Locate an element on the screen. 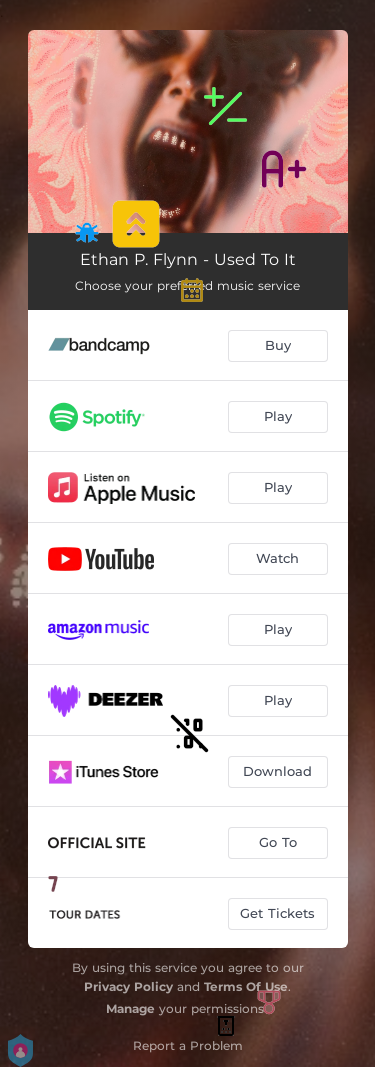  scroll to top of page is located at coordinates (136, 224).